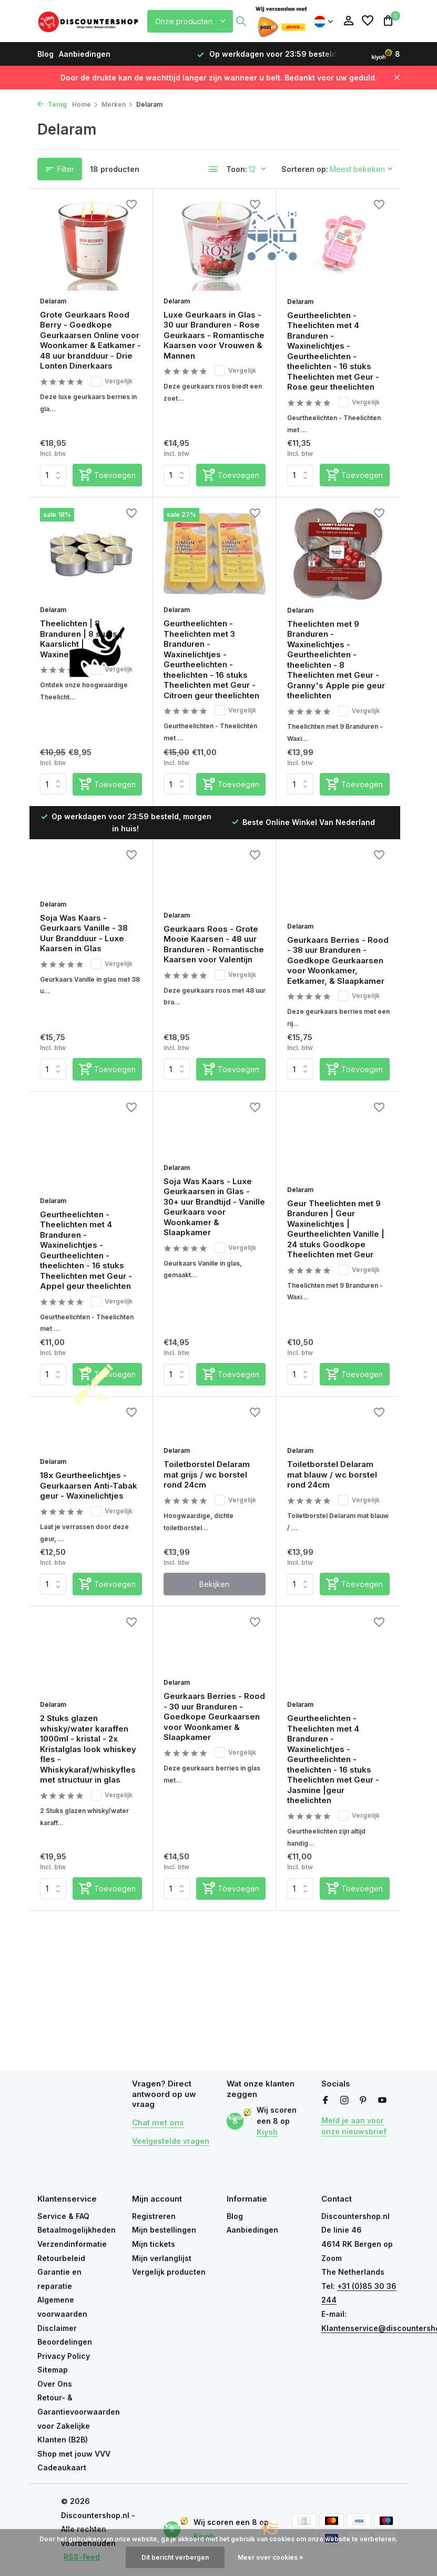 This screenshot has height=2576, width=437. What do you see at coordinates (269, 2528) in the screenshot?
I see `access Egyptian or mythology-themed content` at bounding box center [269, 2528].